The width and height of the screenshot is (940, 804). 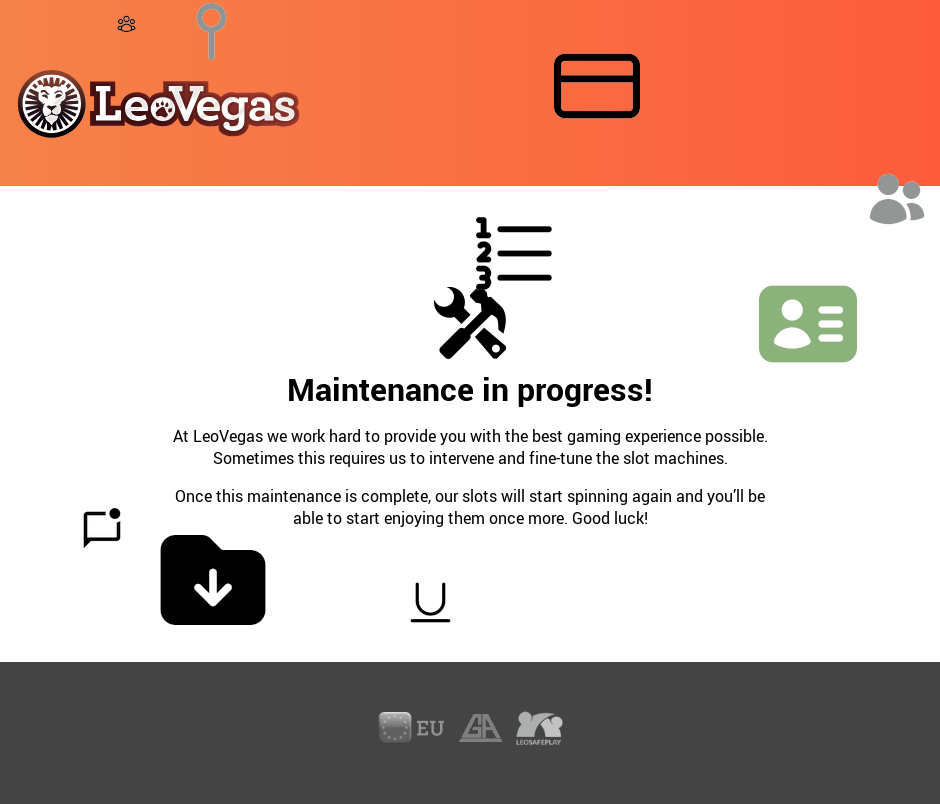 What do you see at coordinates (213, 580) in the screenshot?
I see `download files to this folder` at bounding box center [213, 580].